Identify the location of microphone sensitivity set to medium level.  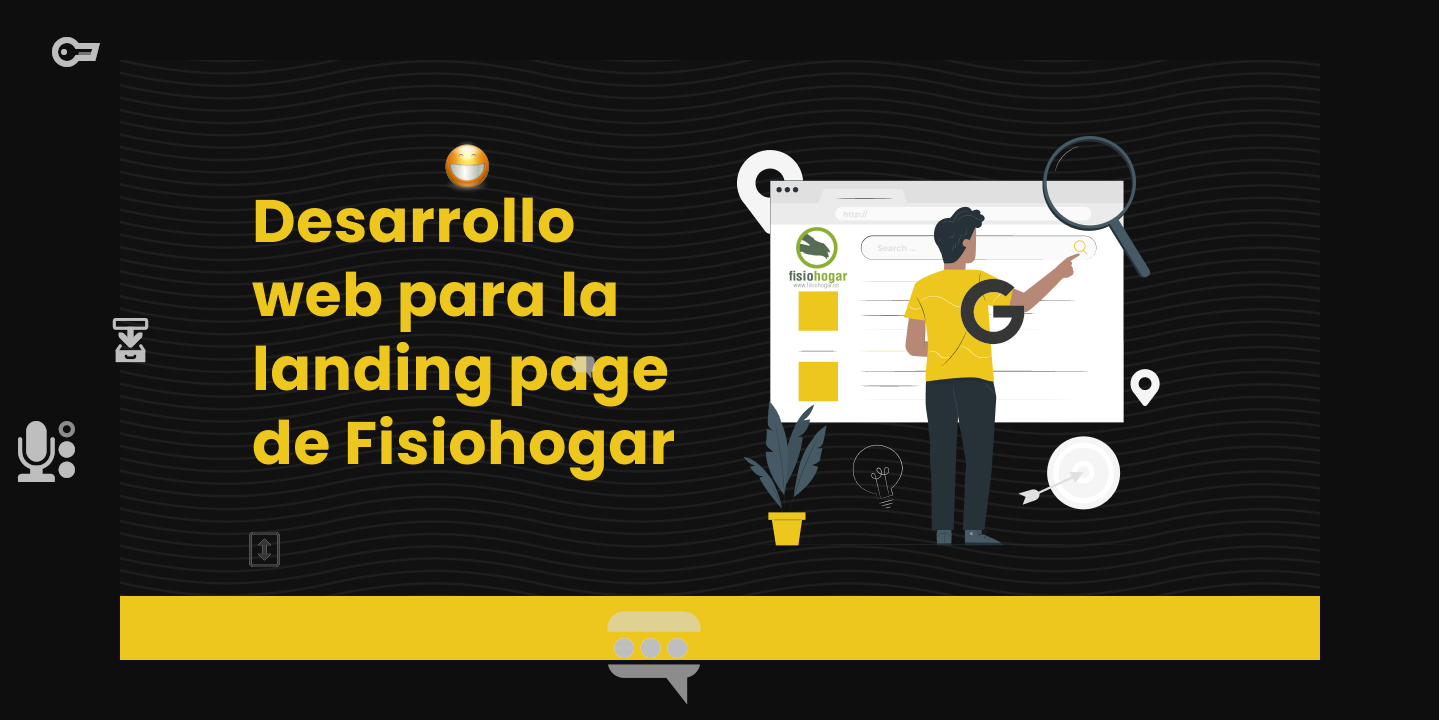
(46, 449).